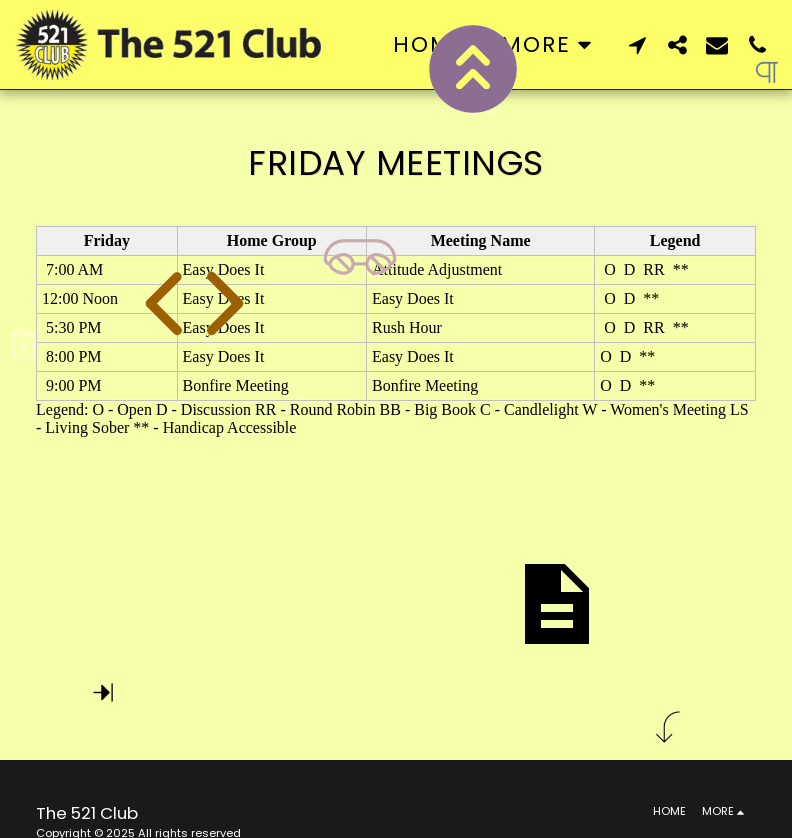  What do you see at coordinates (23, 343) in the screenshot?
I see `view medical report or health records` at bounding box center [23, 343].